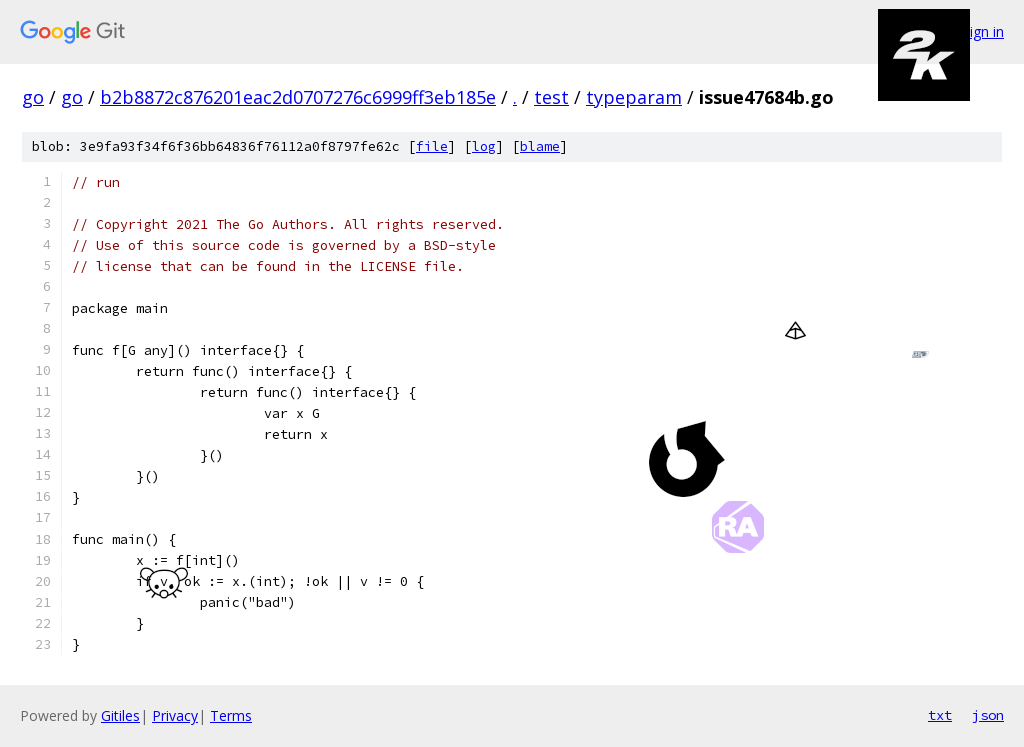 This screenshot has width=1024, height=747. I want to click on 2K Games company logo, so click(924, 55).